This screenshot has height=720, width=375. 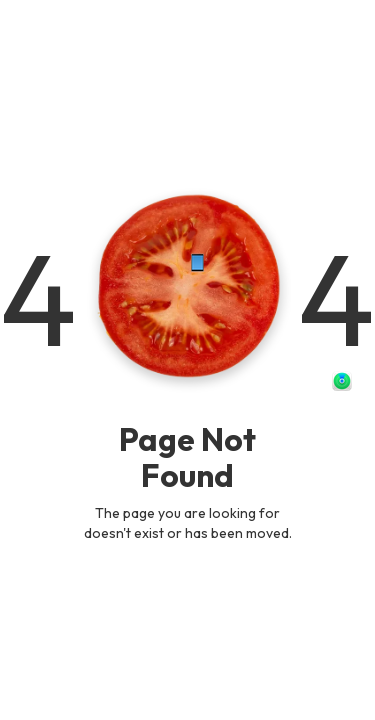 What do you see at coordinates (197, 262) in the screenshot?
I see `manage connected iPad device` at bounding box center [197, 262].